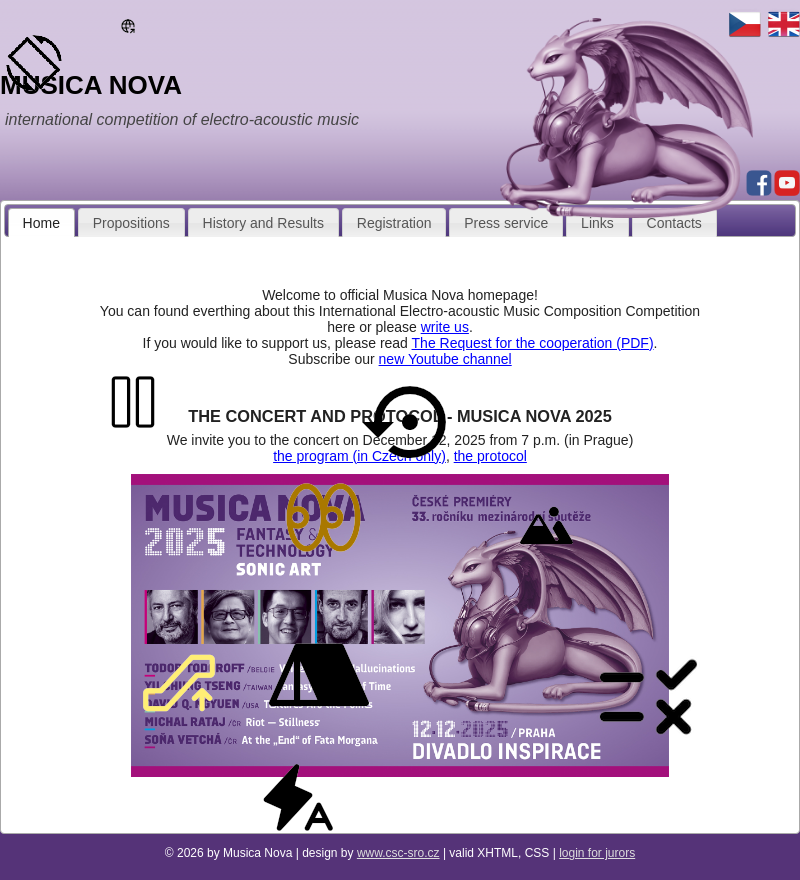 This screenshot has width=800, height=880. I want to click on restore settings to a previous backup, so click(410, 422).